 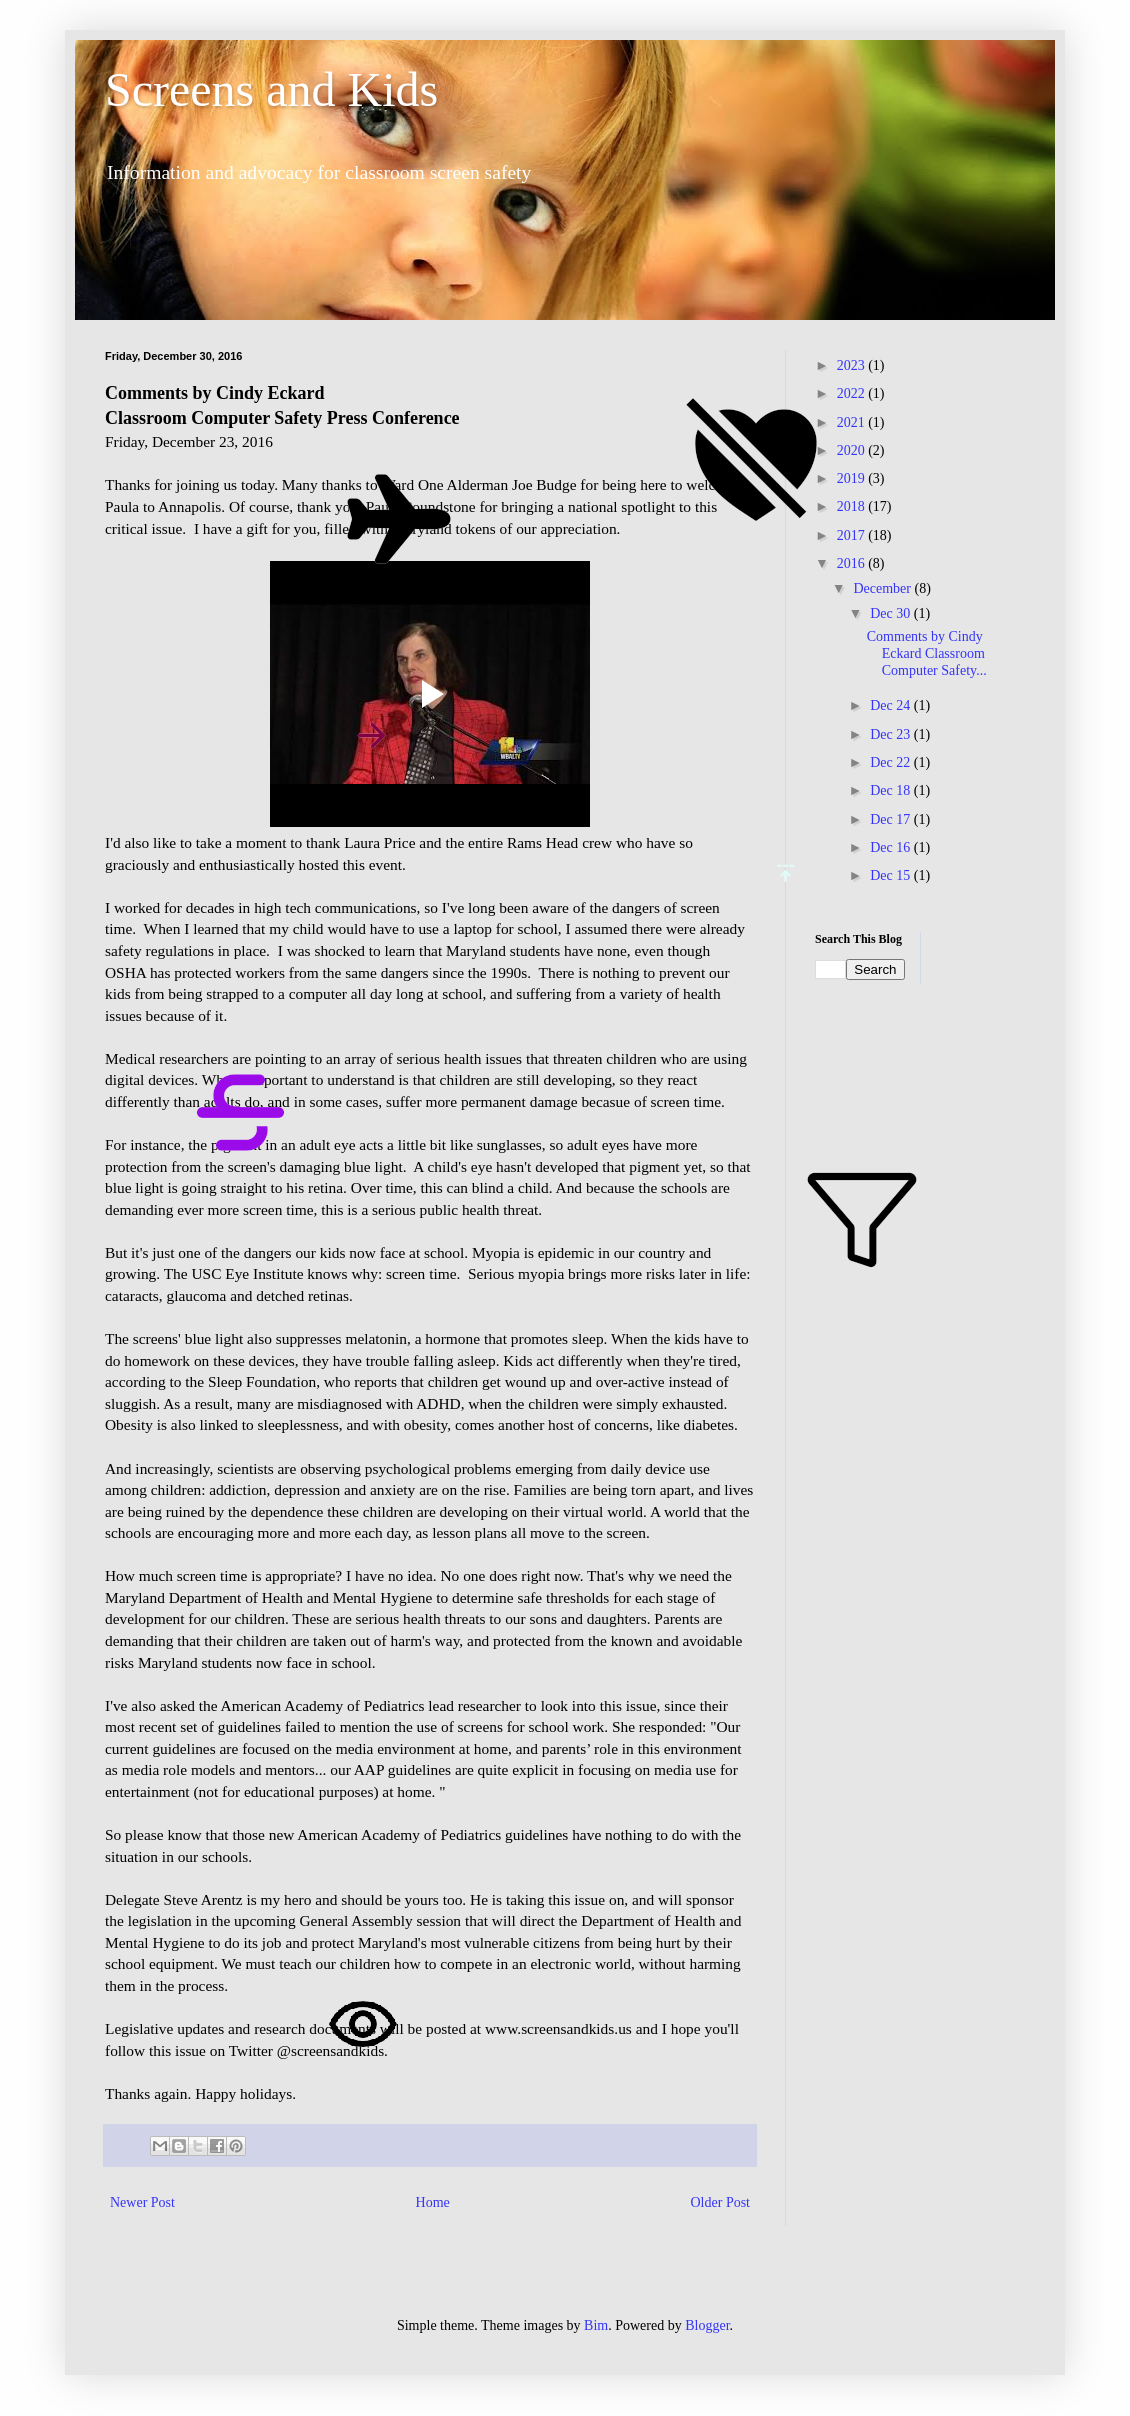 I want to click on enable airplane mode, so click(x=399, y=519).